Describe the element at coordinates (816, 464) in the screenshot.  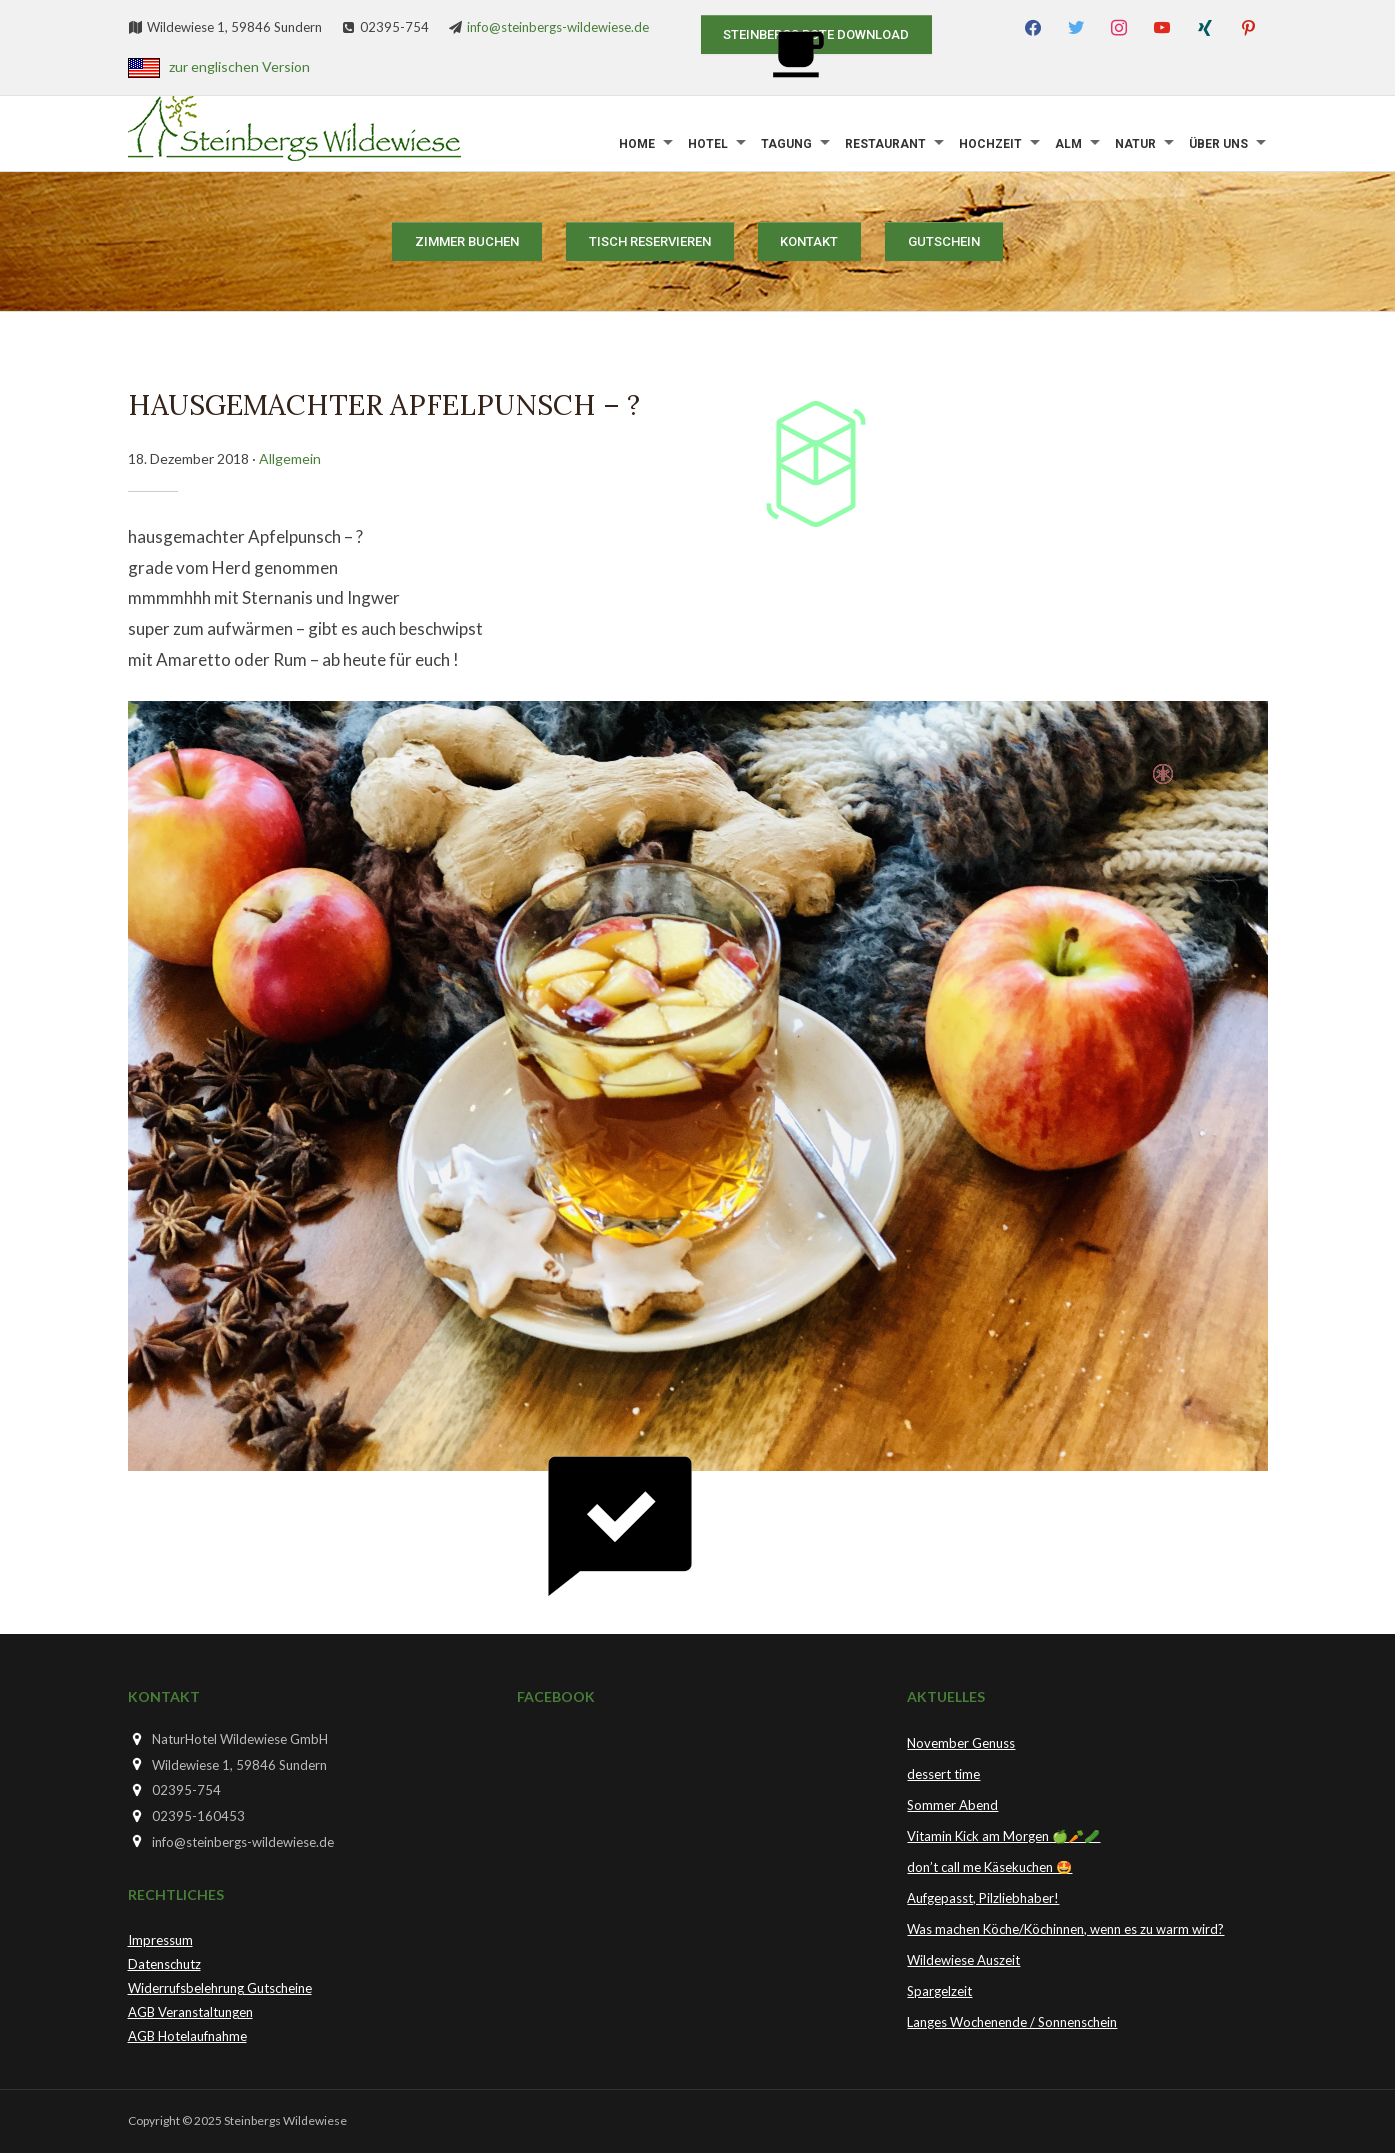
I see `fantom blockchain network logo` at that location.